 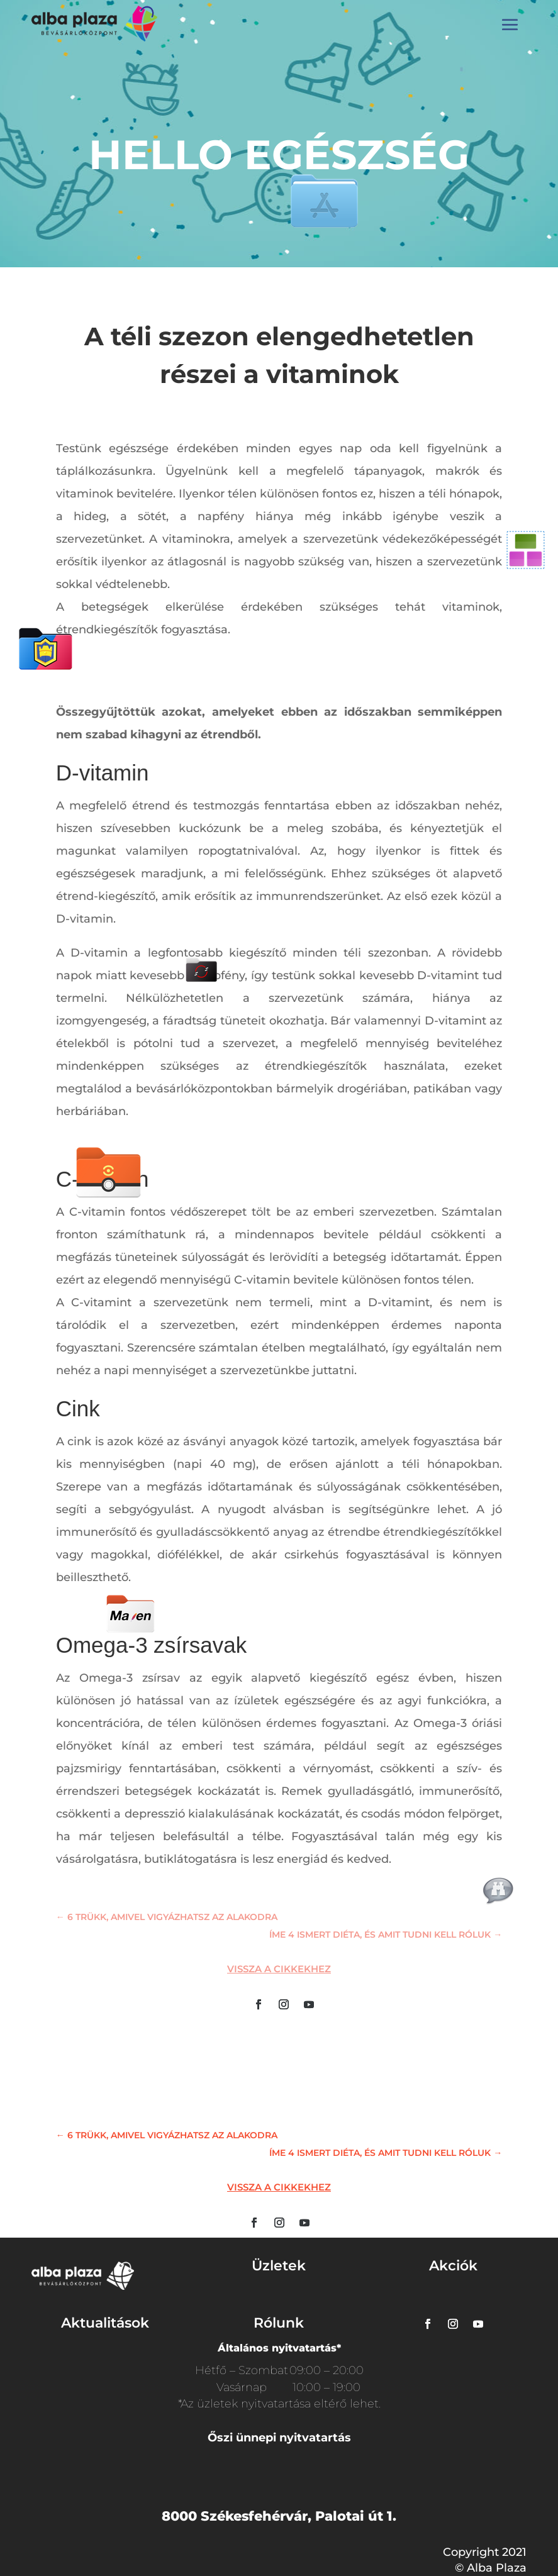 What do you see at coordinates (324, 201) in the screenshot?
I see `open your templates folder` at bounding box center [324, 201].